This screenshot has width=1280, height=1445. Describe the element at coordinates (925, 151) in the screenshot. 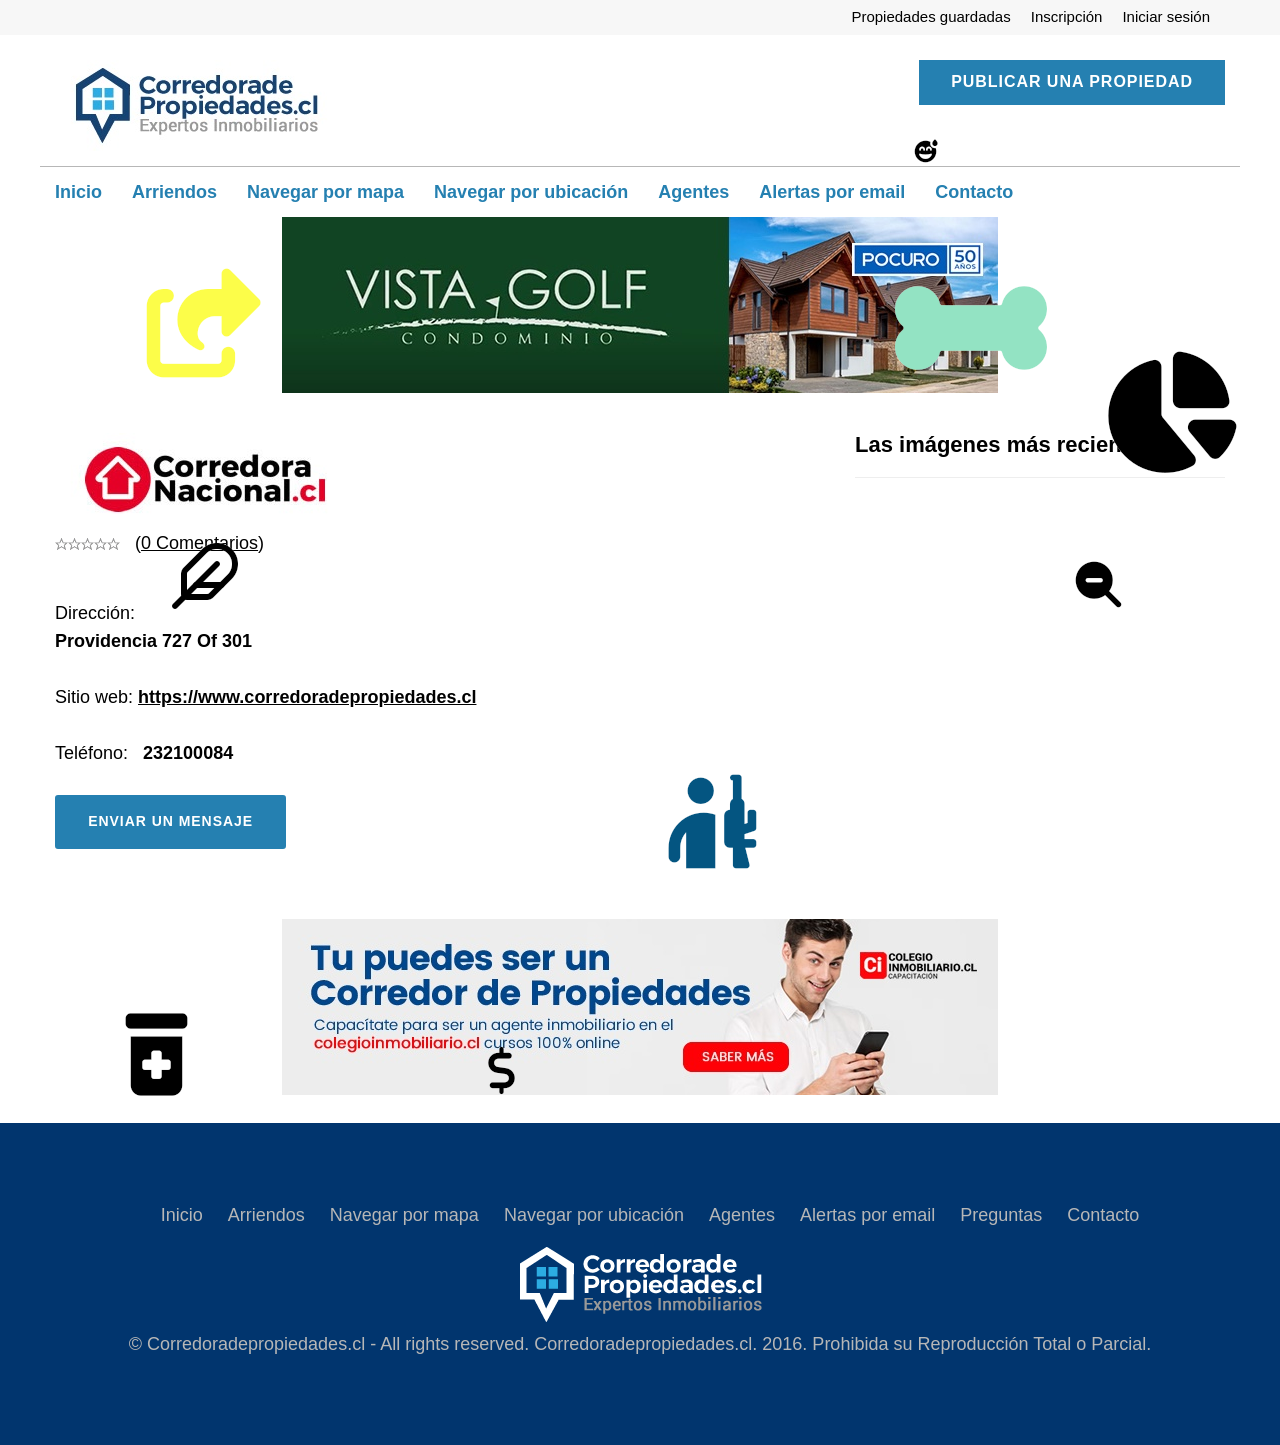

I see `react with nervous or awkward laughter` at that location.